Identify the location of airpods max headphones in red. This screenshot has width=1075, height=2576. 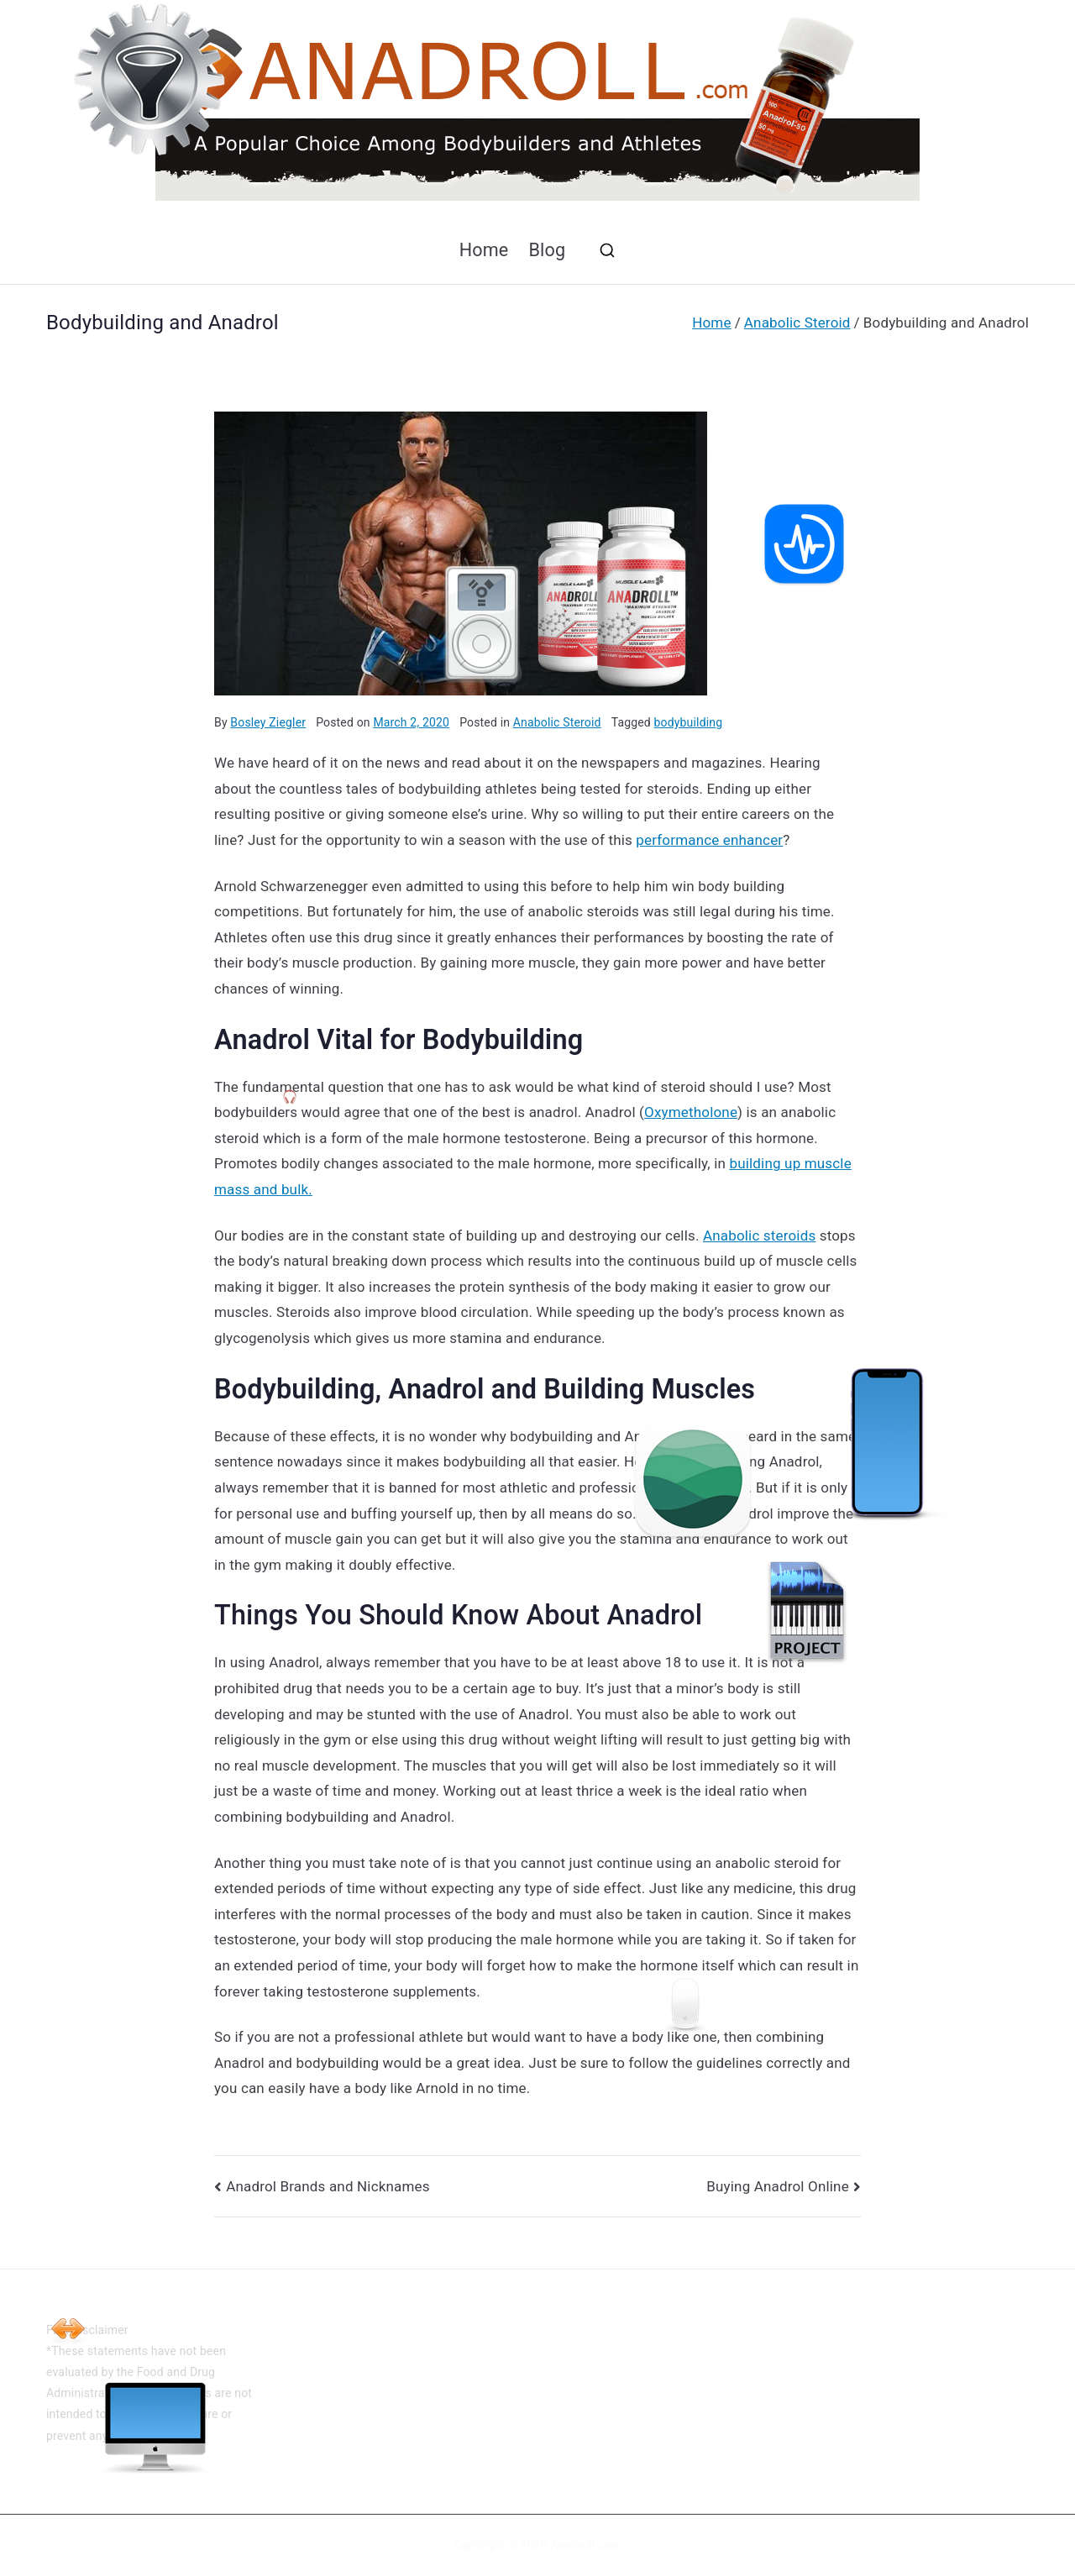
(290, 1097).